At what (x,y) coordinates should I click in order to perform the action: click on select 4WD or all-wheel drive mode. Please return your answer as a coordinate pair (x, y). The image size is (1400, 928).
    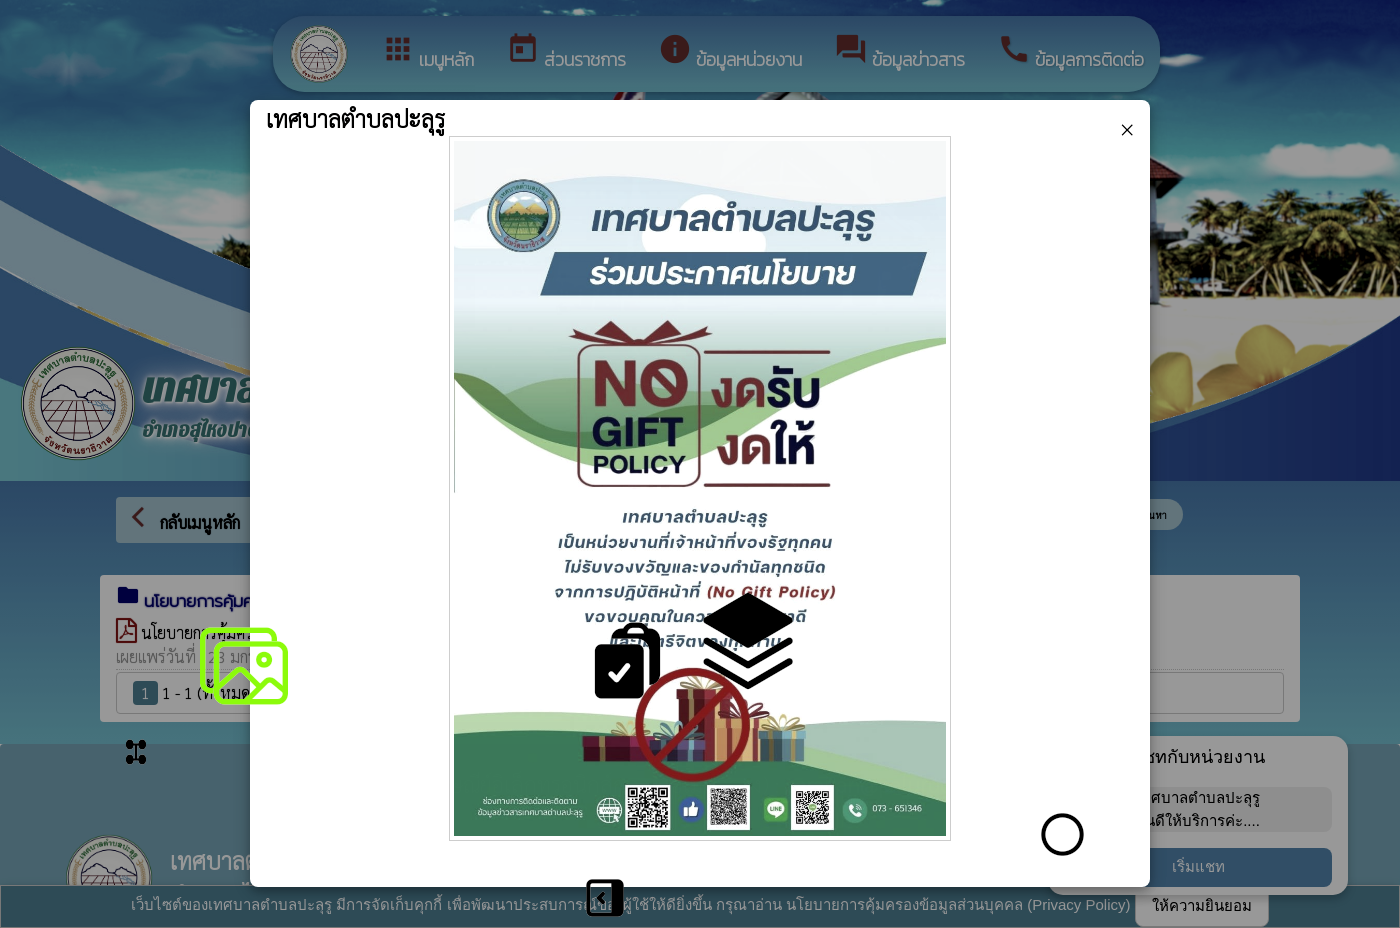
    Looking at the image, I should click on (136, 752).